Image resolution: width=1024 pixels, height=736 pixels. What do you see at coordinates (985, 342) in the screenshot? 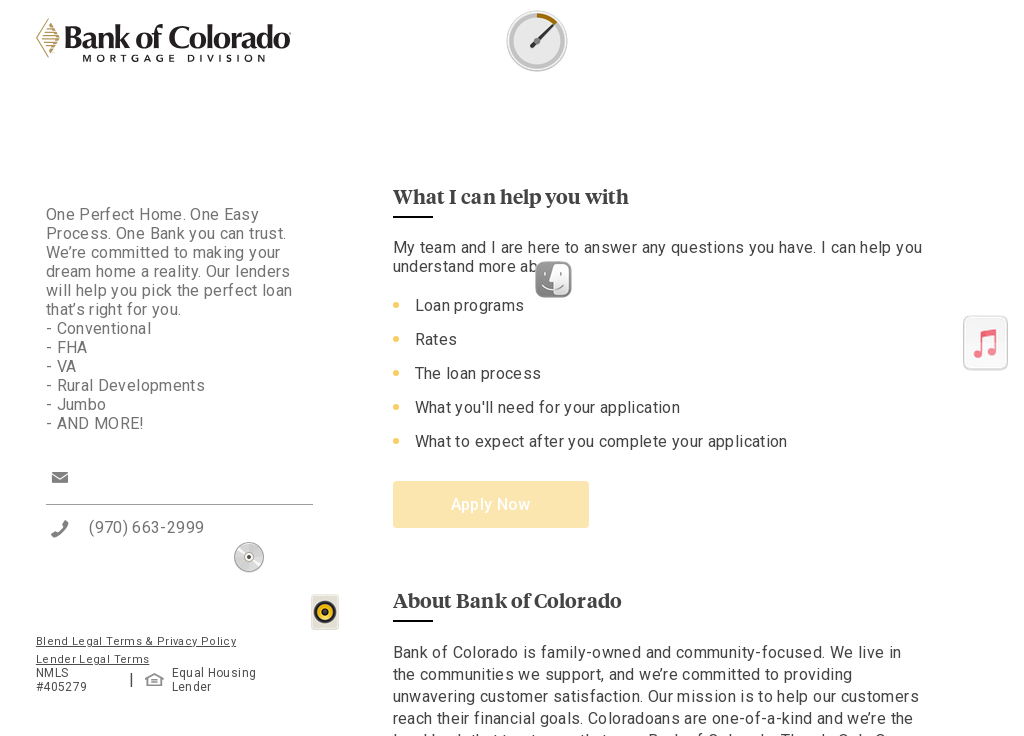
I see `an audio file in your system` at bounding box center [985, 342].